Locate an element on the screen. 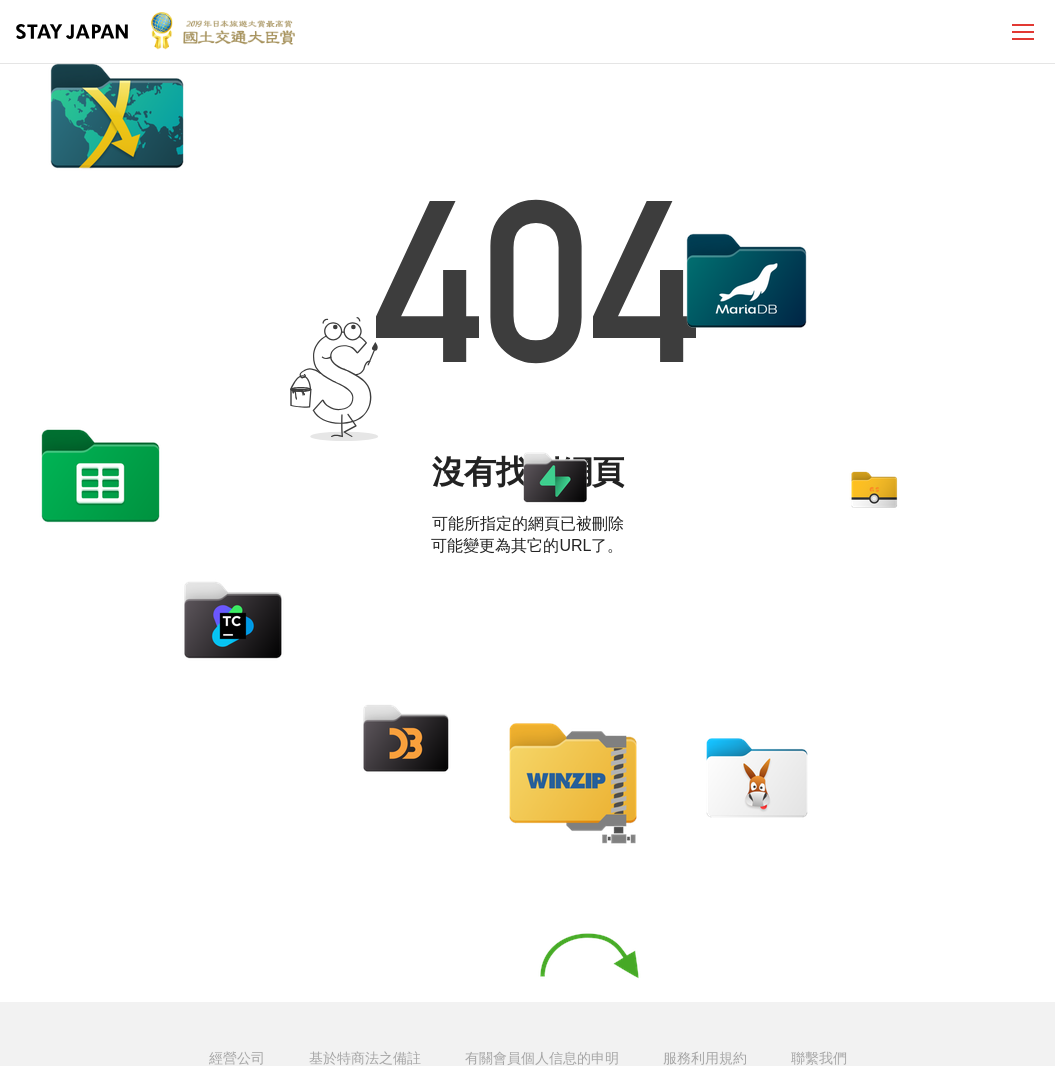  open folder containing pokémon game files is located at coordinates (874, 491).